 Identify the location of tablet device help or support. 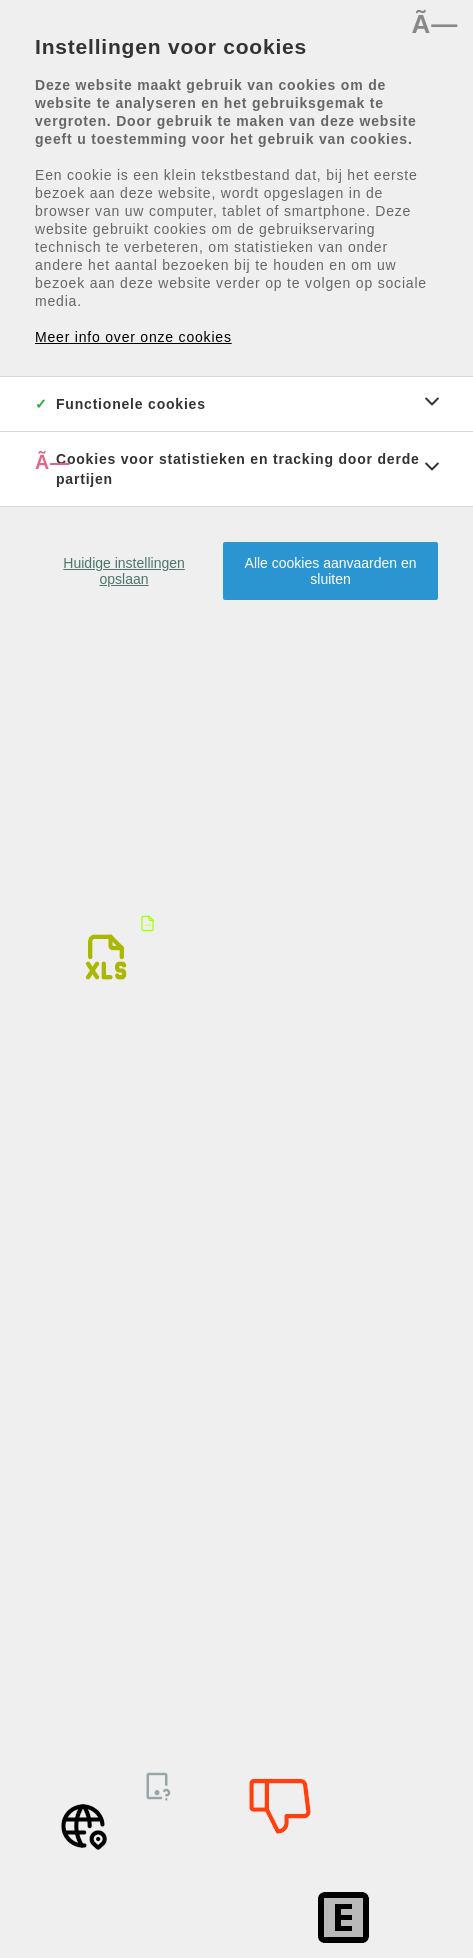
(157, 1786).